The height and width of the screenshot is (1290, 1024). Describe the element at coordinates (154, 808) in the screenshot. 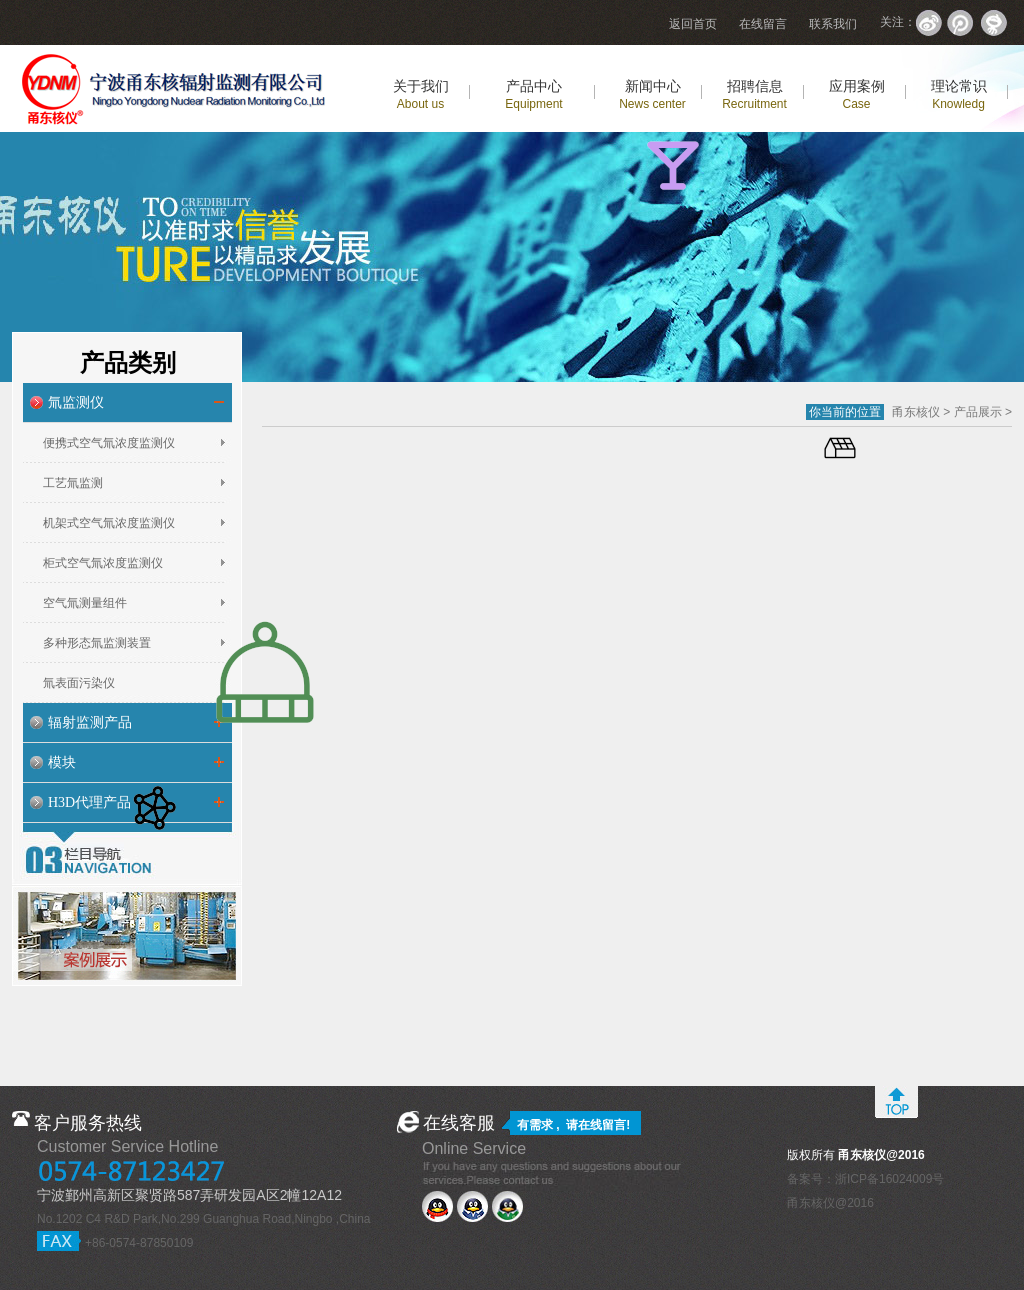

I see `connect to the fediverse network` at that location.